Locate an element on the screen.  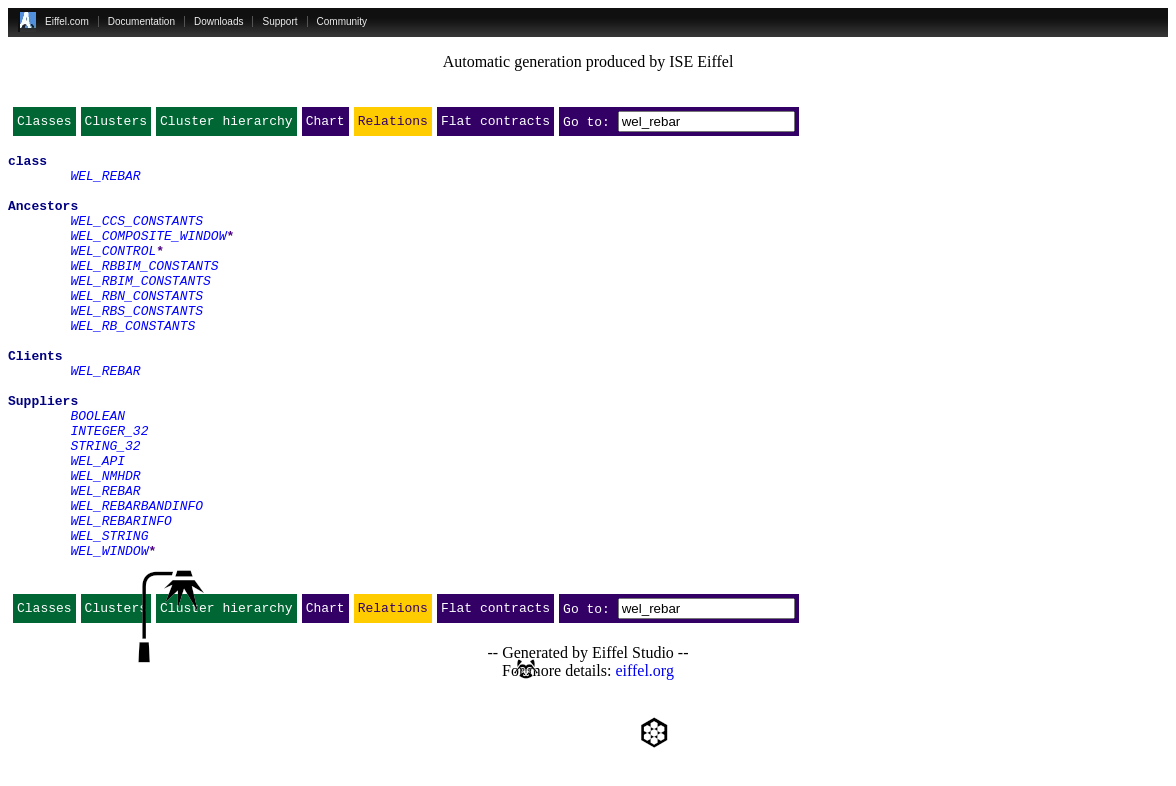
access hive or colony management features is located at coordinates (654, 732).